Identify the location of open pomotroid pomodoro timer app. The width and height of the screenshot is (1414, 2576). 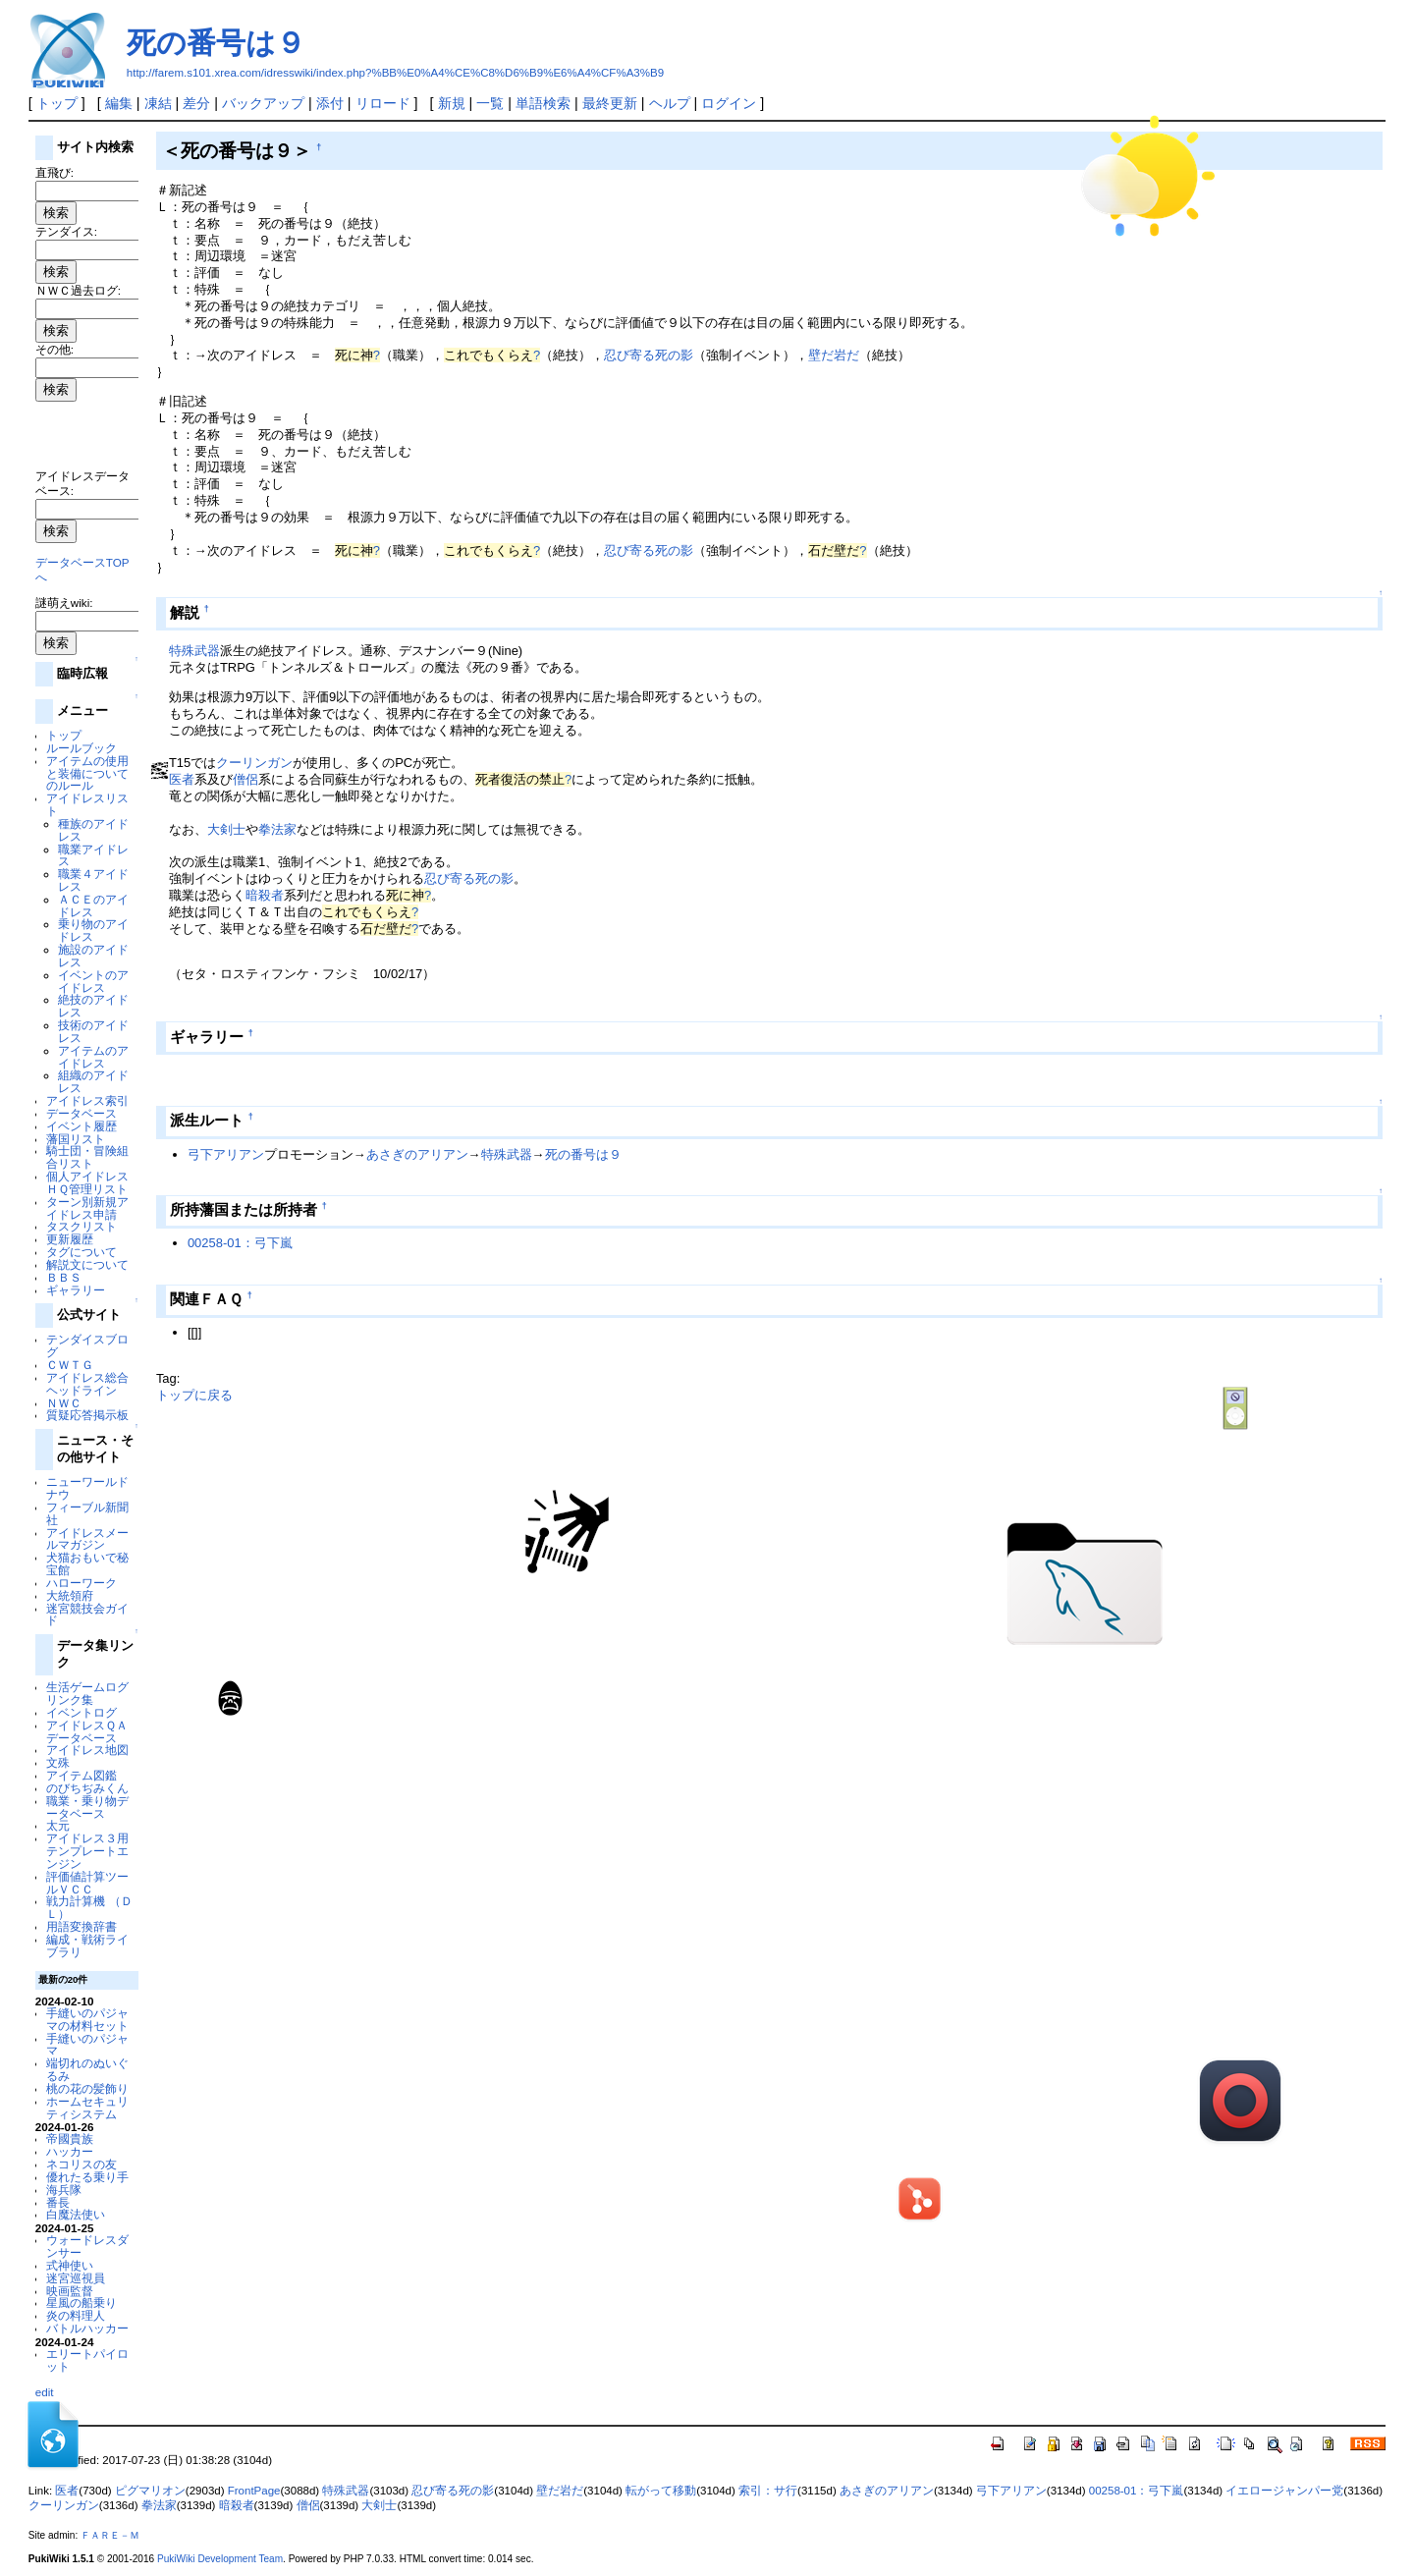
(1240, 2101).